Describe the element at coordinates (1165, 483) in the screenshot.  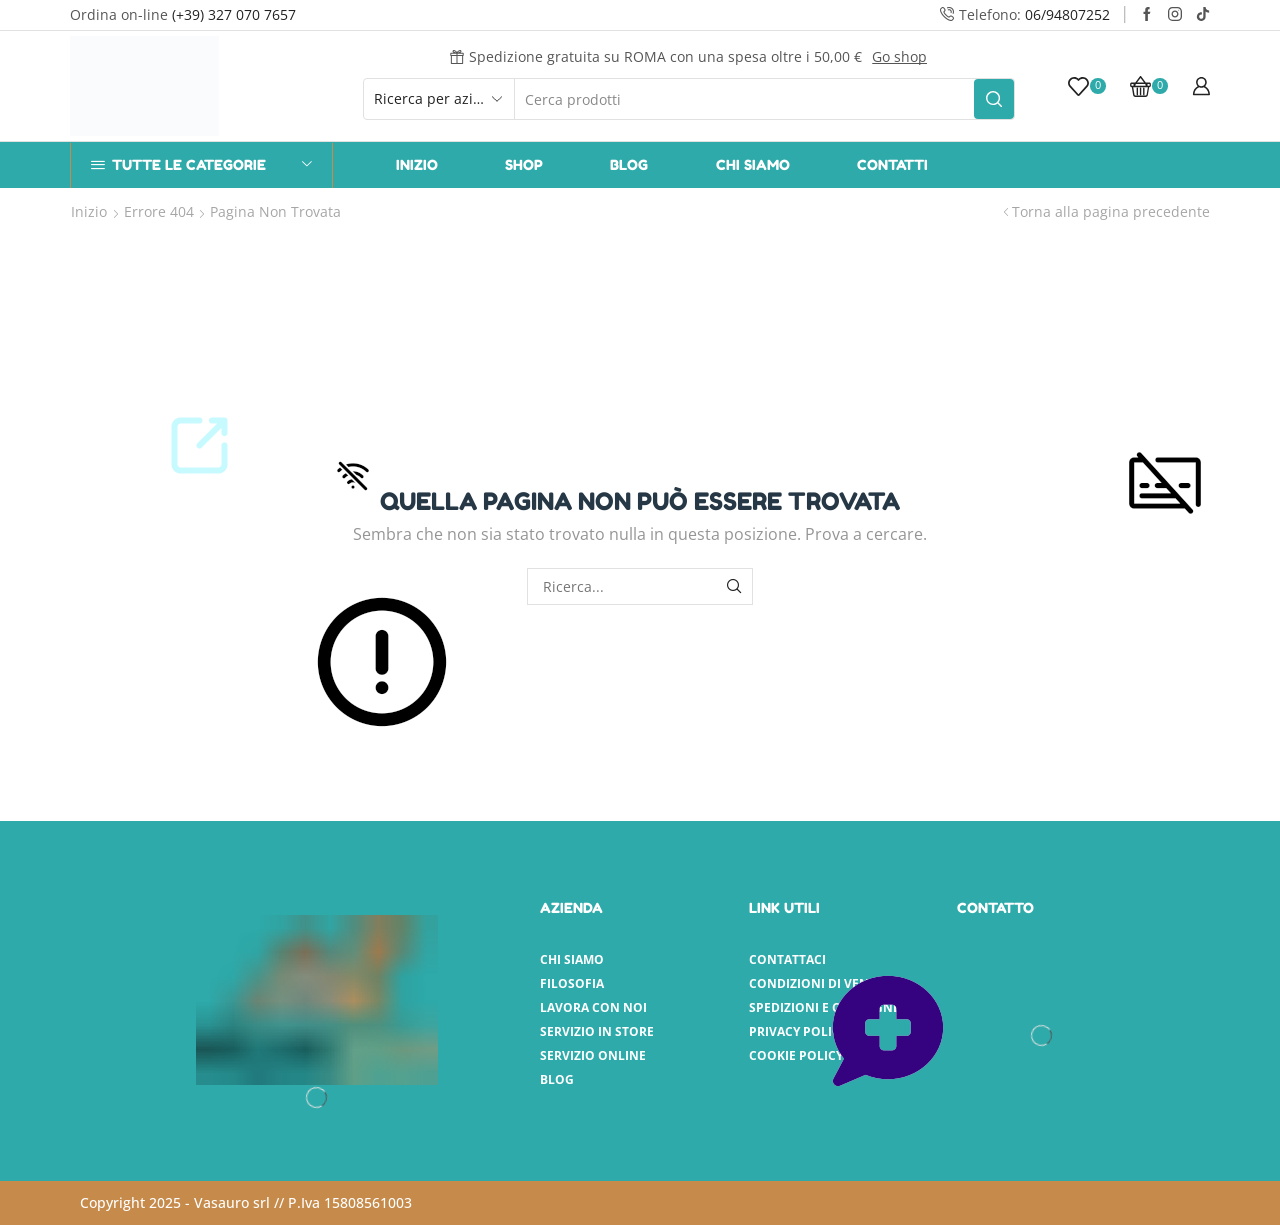
I see `disable subtitles or closed captions` at that location.